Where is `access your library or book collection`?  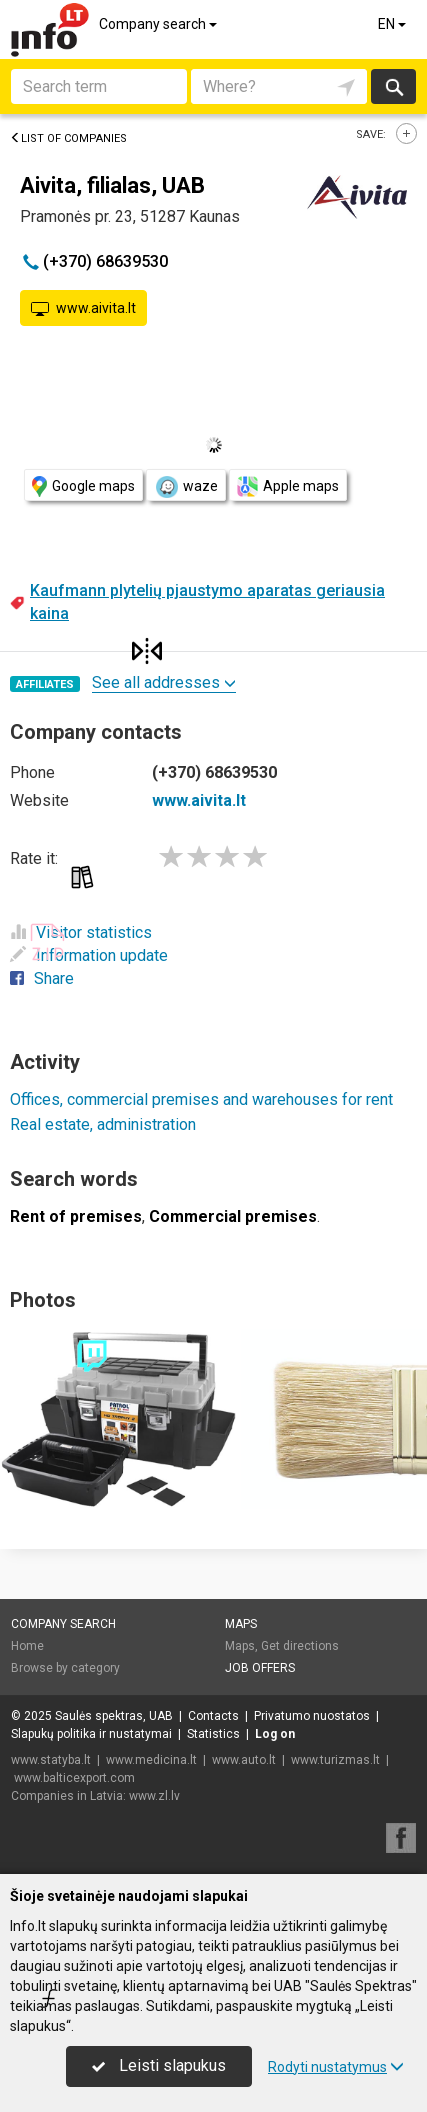 access your library or book collection is located at coordinates (81, 877).